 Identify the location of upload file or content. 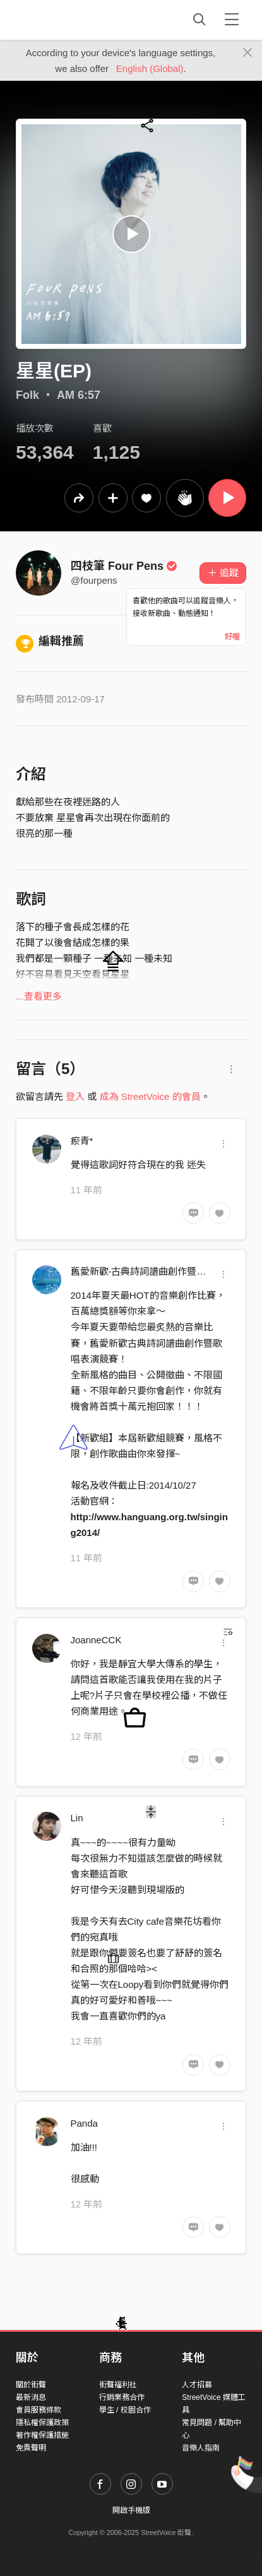
(113, 962).